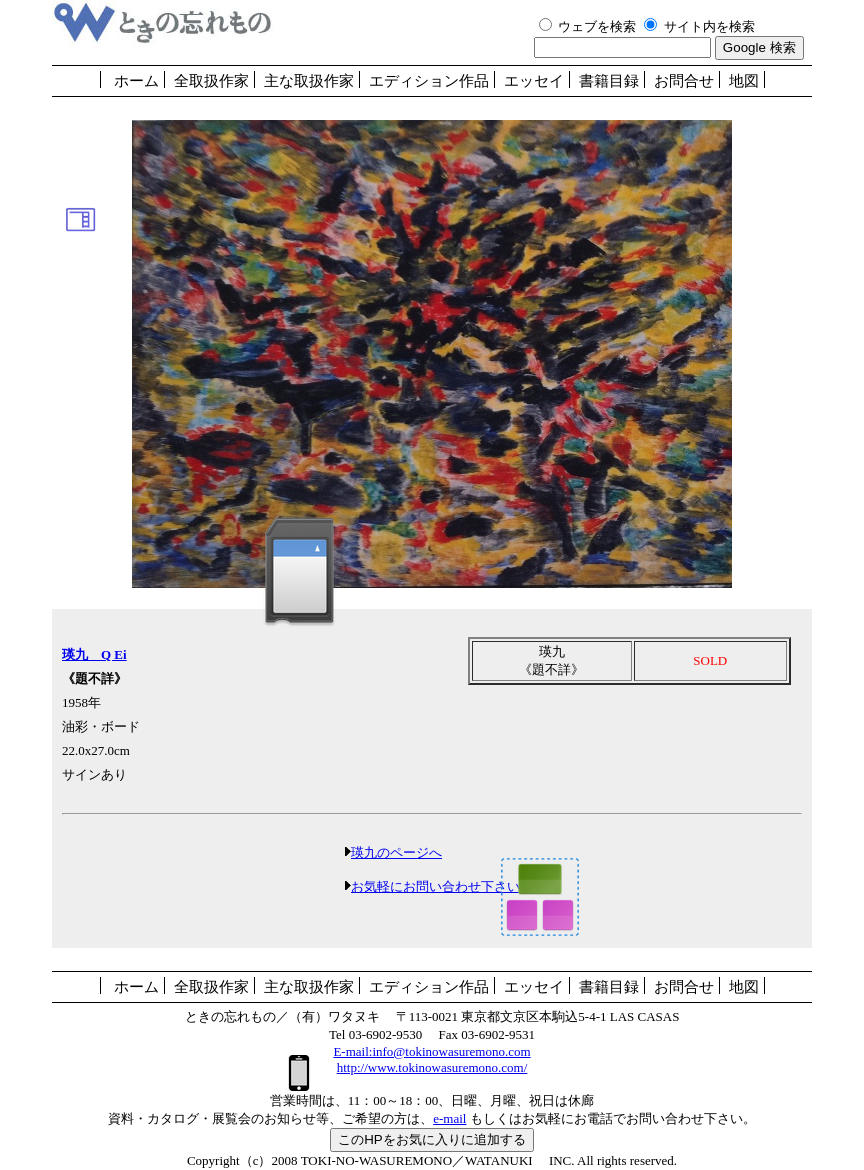 The height and width of the screenshot is (1170, 864). Describe the element at coordinates (299, 572) in the screenshot. I see `memory stick pro duo storage device` at that location.